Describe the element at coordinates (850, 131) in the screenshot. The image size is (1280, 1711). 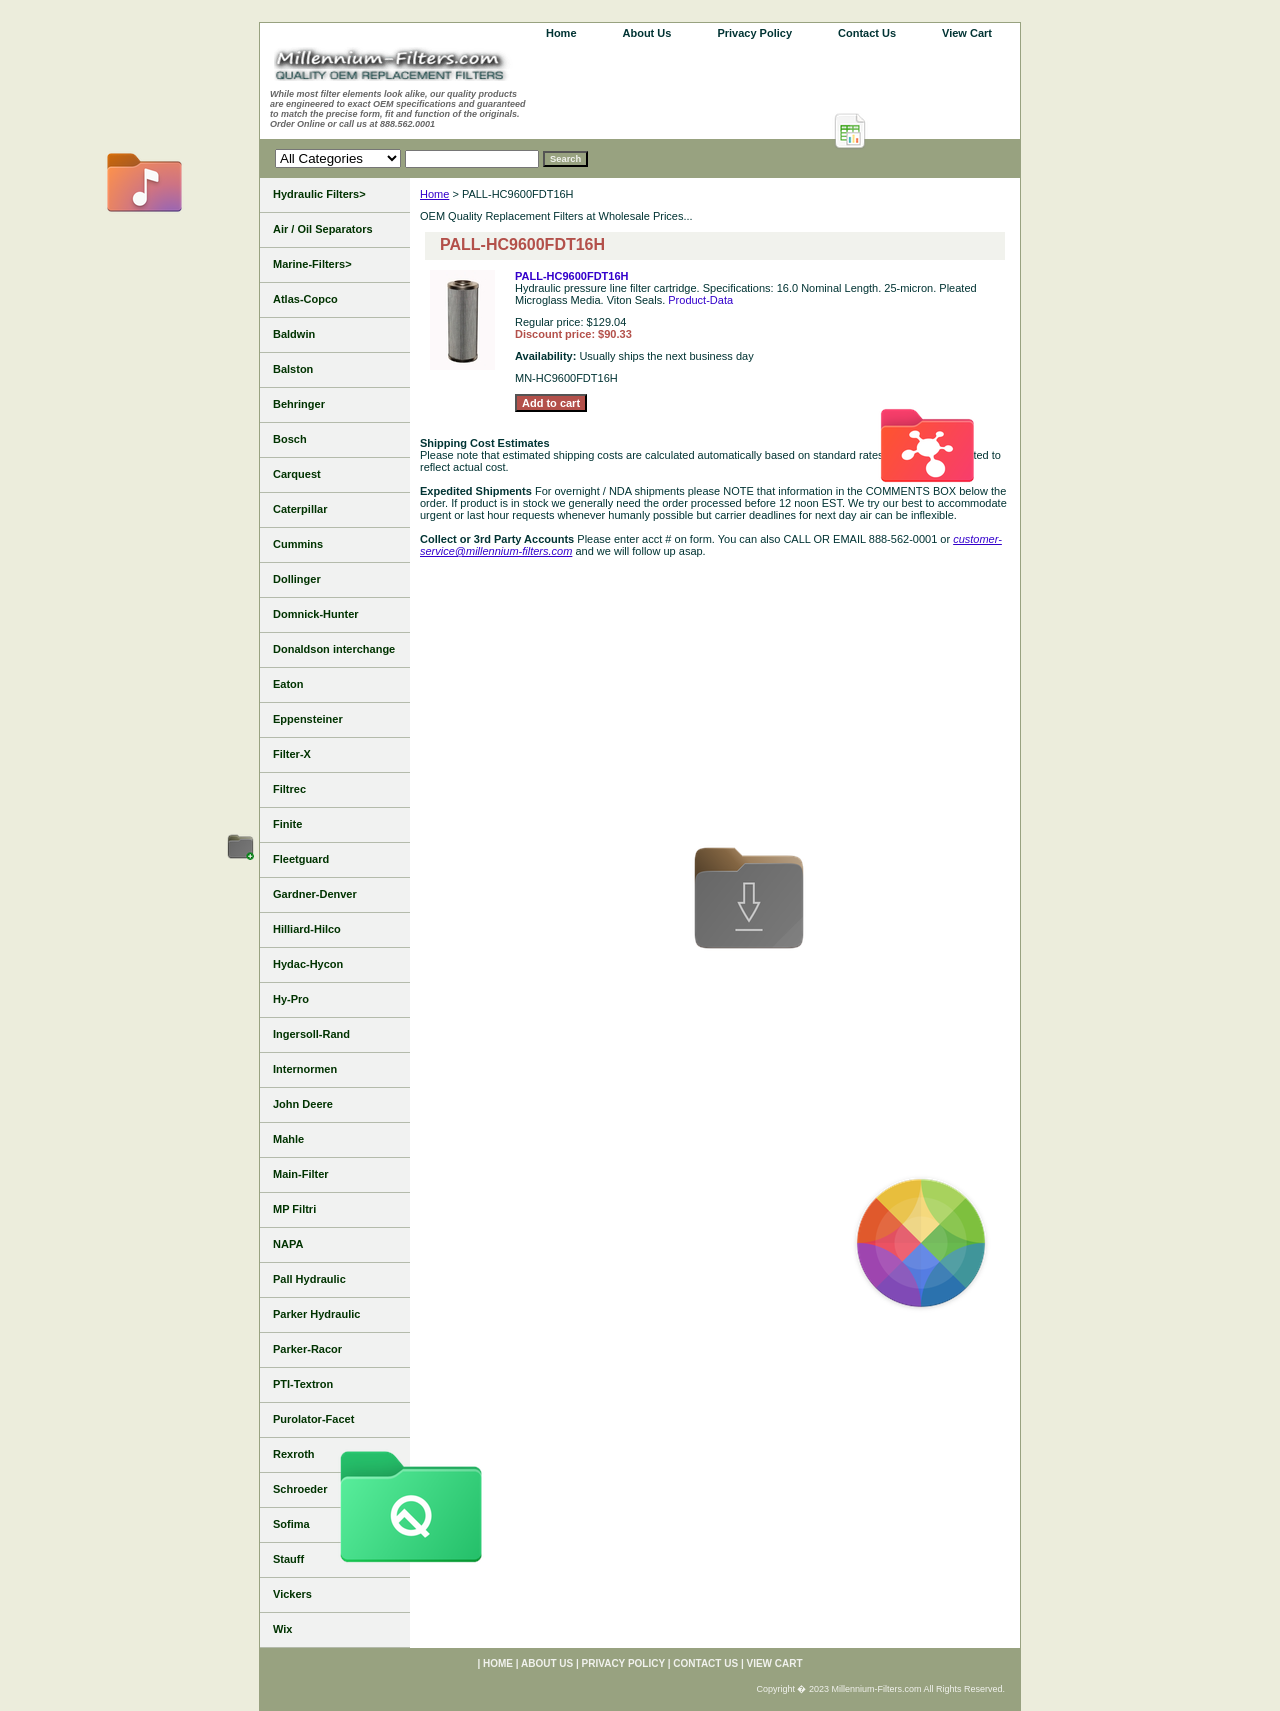
I see `open a spreadsheet file` at that location.